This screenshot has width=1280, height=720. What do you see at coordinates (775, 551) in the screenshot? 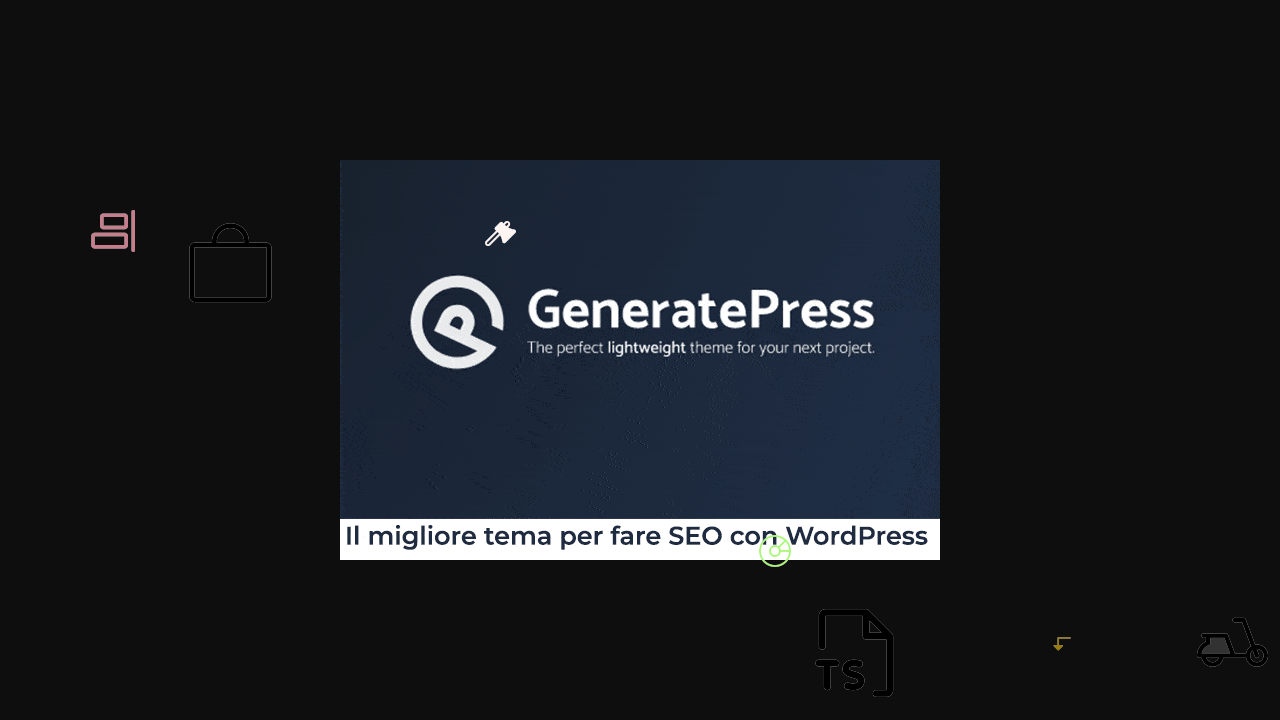
I see `play or access audio/music files` at bounding box center [775, 551].